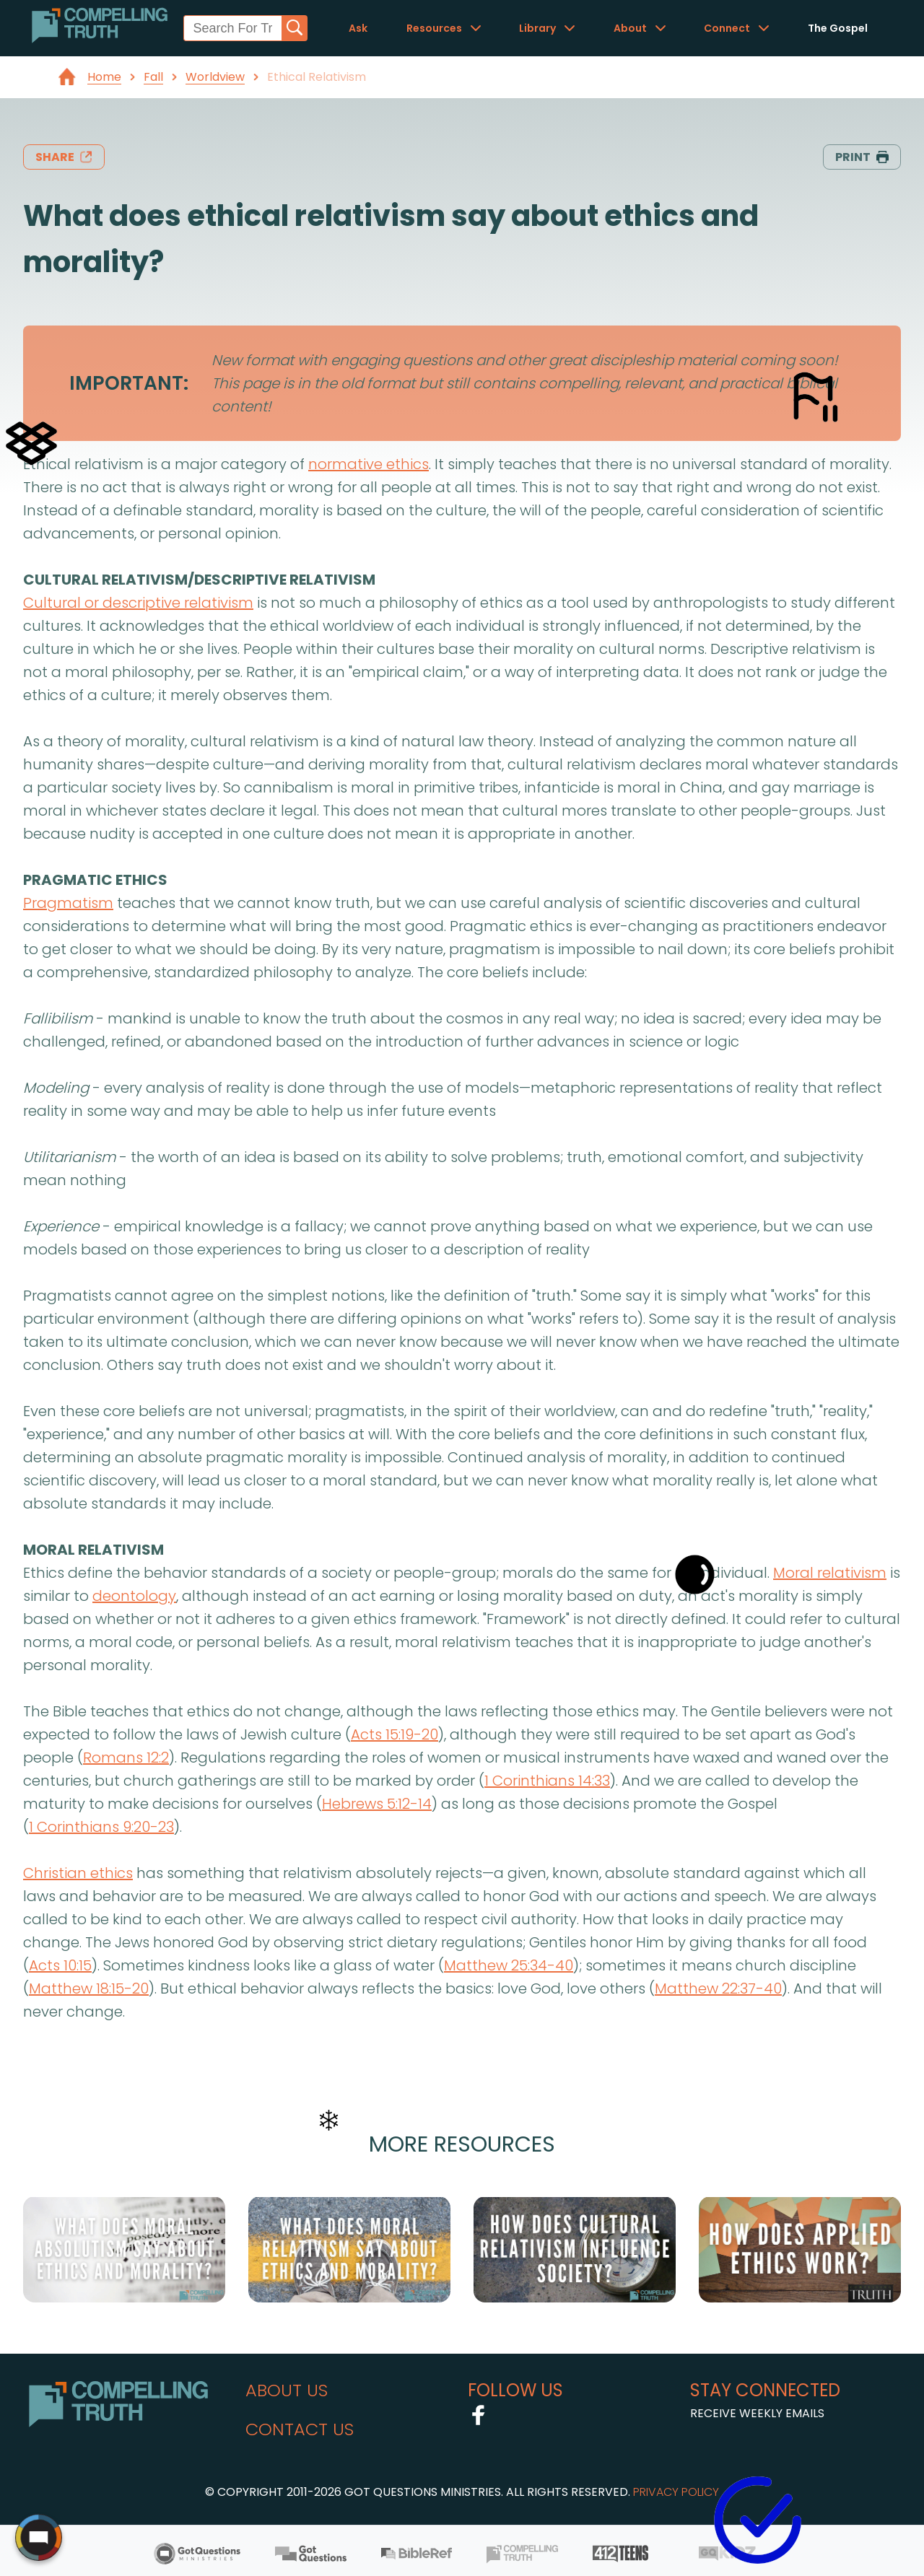  I want to click on indicates cold or winter weather conditions, so click(328, 2120).